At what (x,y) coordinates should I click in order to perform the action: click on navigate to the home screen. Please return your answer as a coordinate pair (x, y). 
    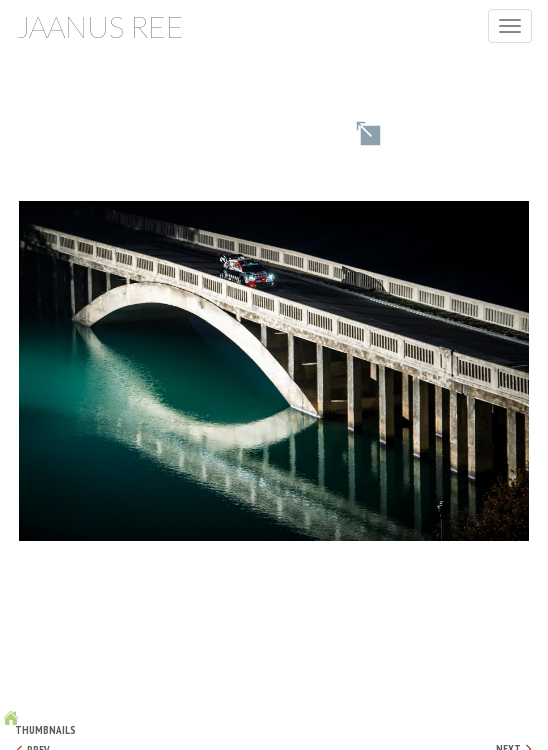
    Looking at the image, I should click on (11, 718).